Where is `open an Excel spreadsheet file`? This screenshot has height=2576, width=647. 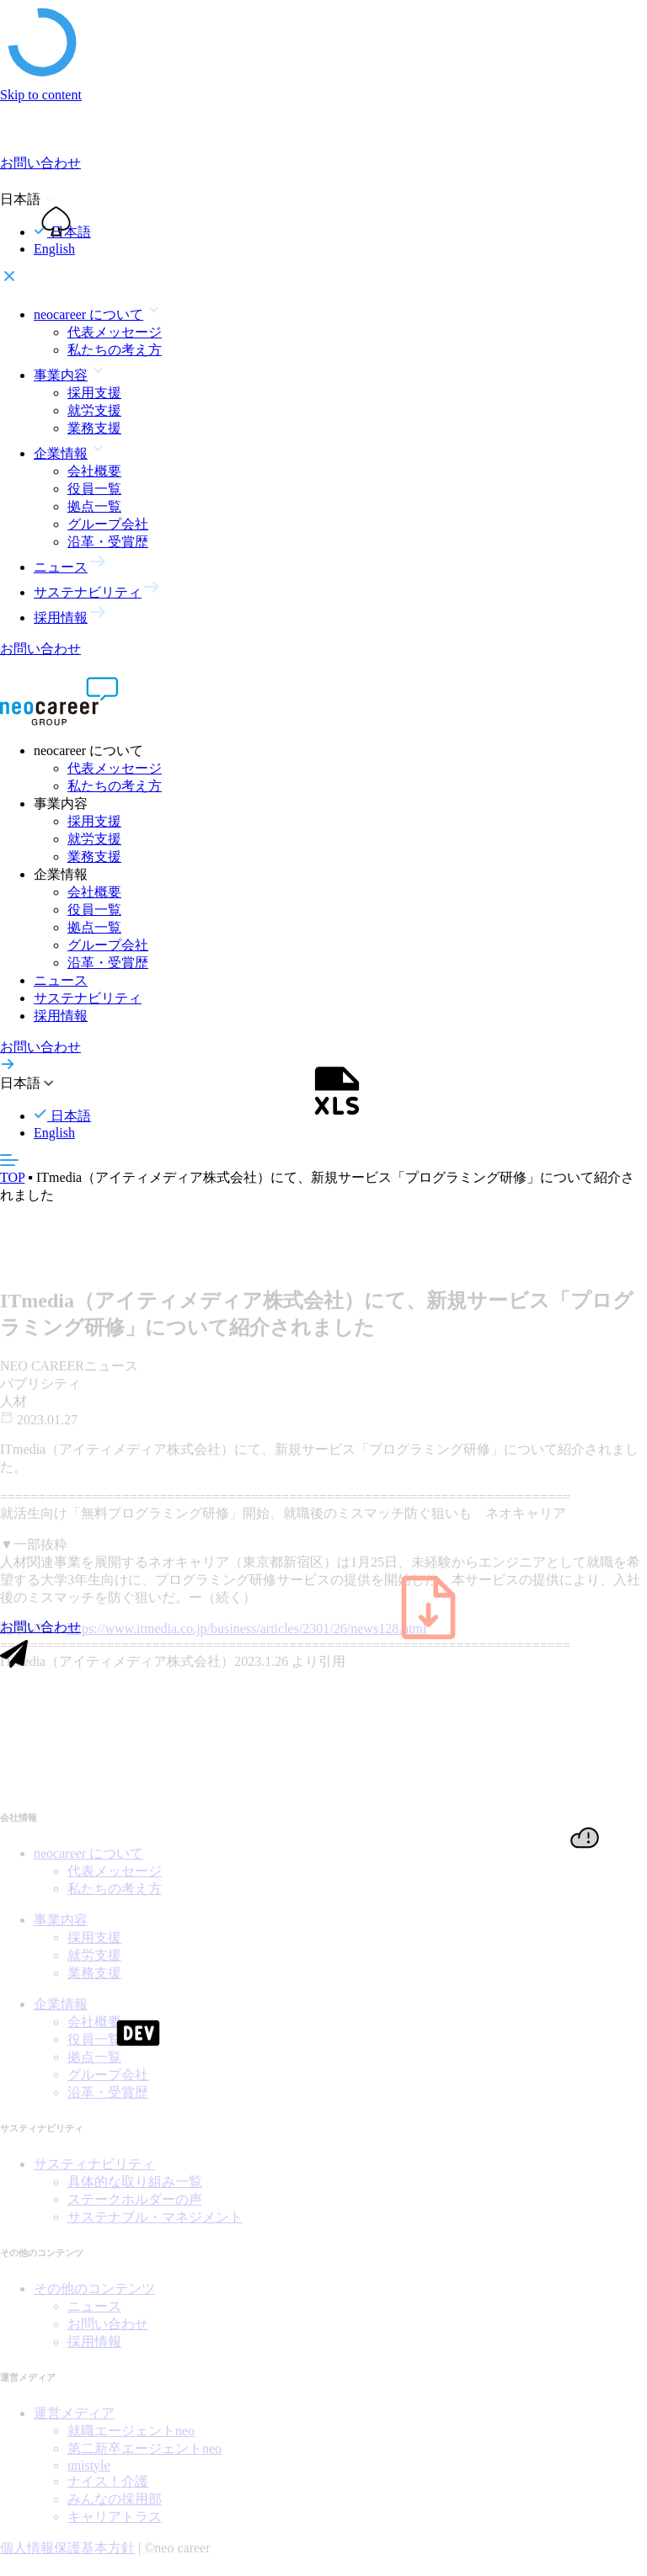 open an Excel spreadsheet file is located at coordinates (337, 1093).